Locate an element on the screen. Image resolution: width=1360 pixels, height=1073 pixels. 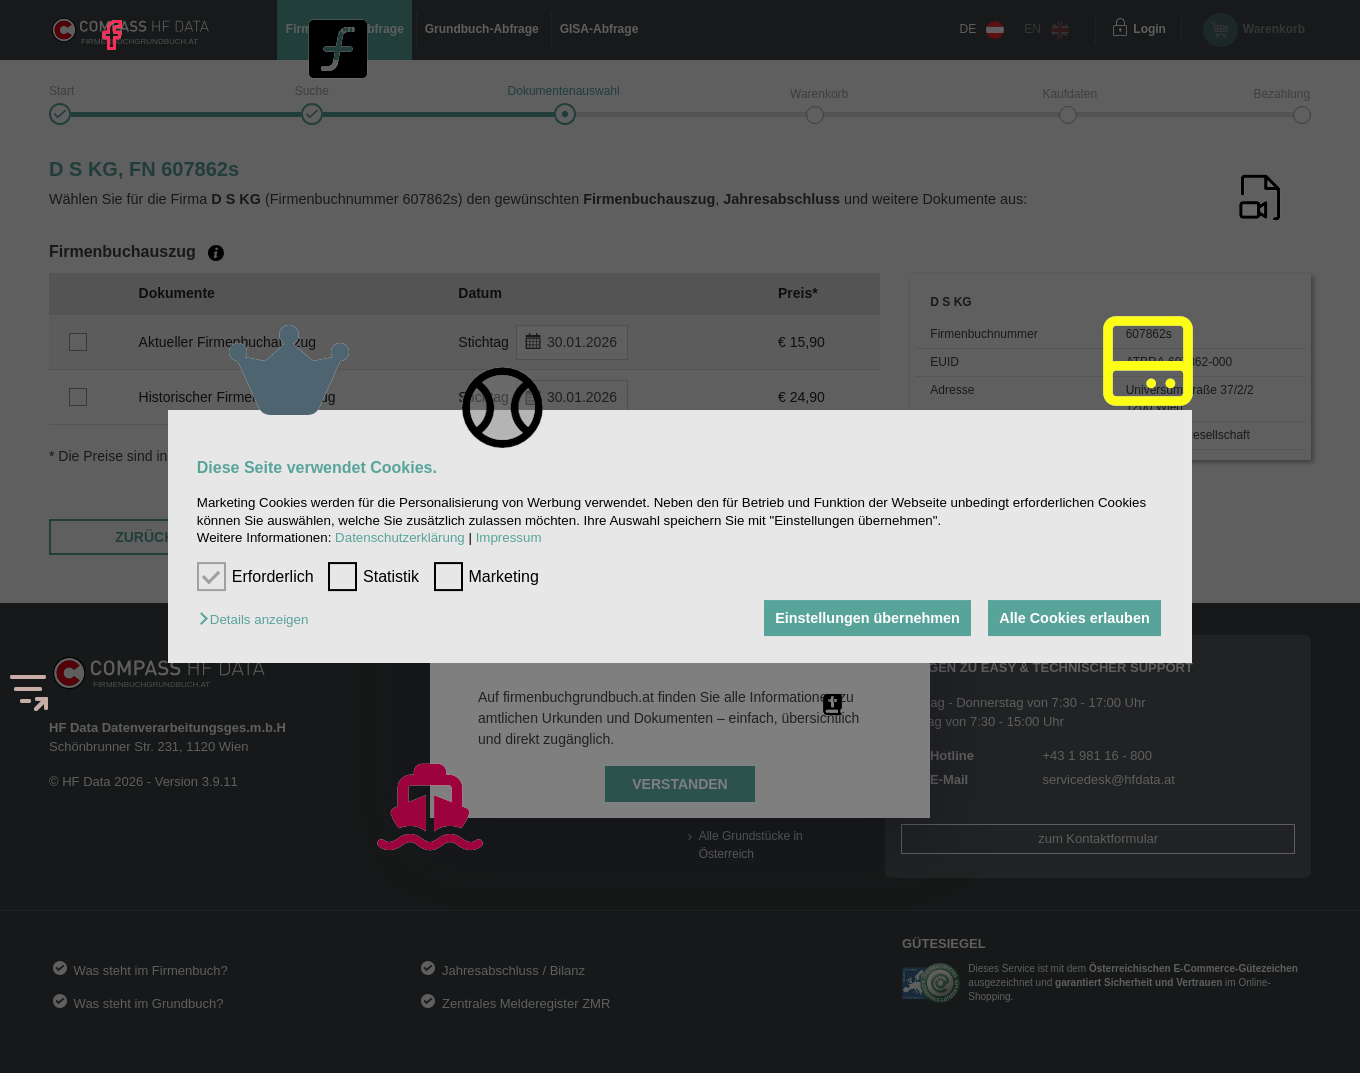
access bible or religious texts is located at coordinates (832, 704).